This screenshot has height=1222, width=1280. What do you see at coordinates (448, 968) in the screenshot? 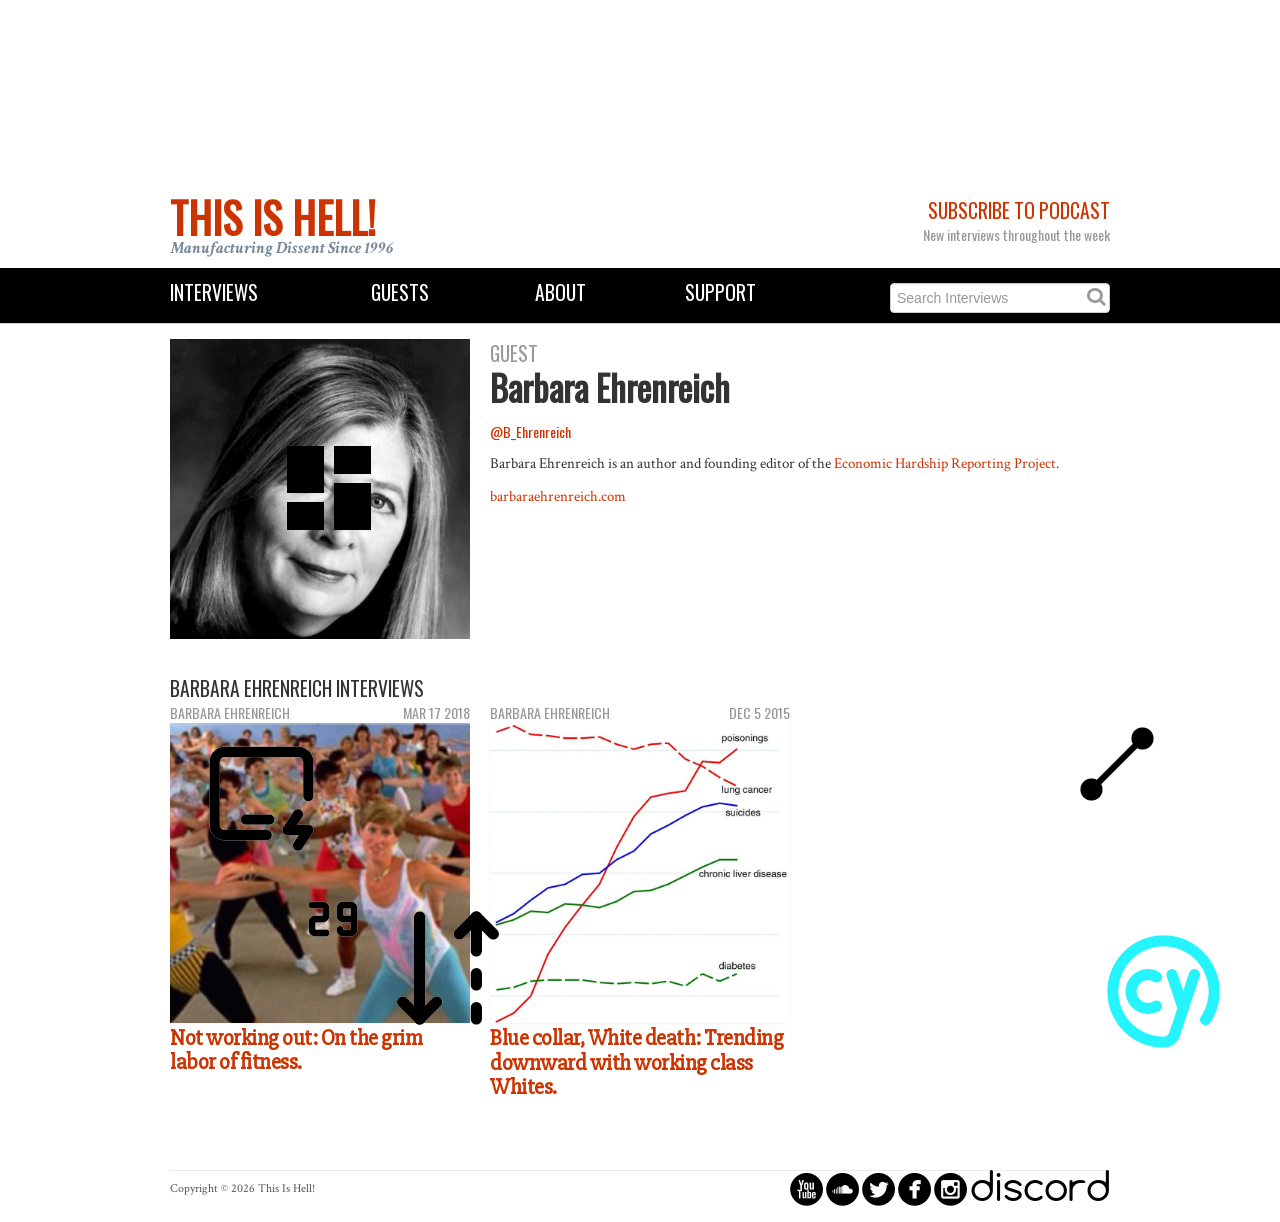
I see `transfer data downward` at bounding box center [448, 968].